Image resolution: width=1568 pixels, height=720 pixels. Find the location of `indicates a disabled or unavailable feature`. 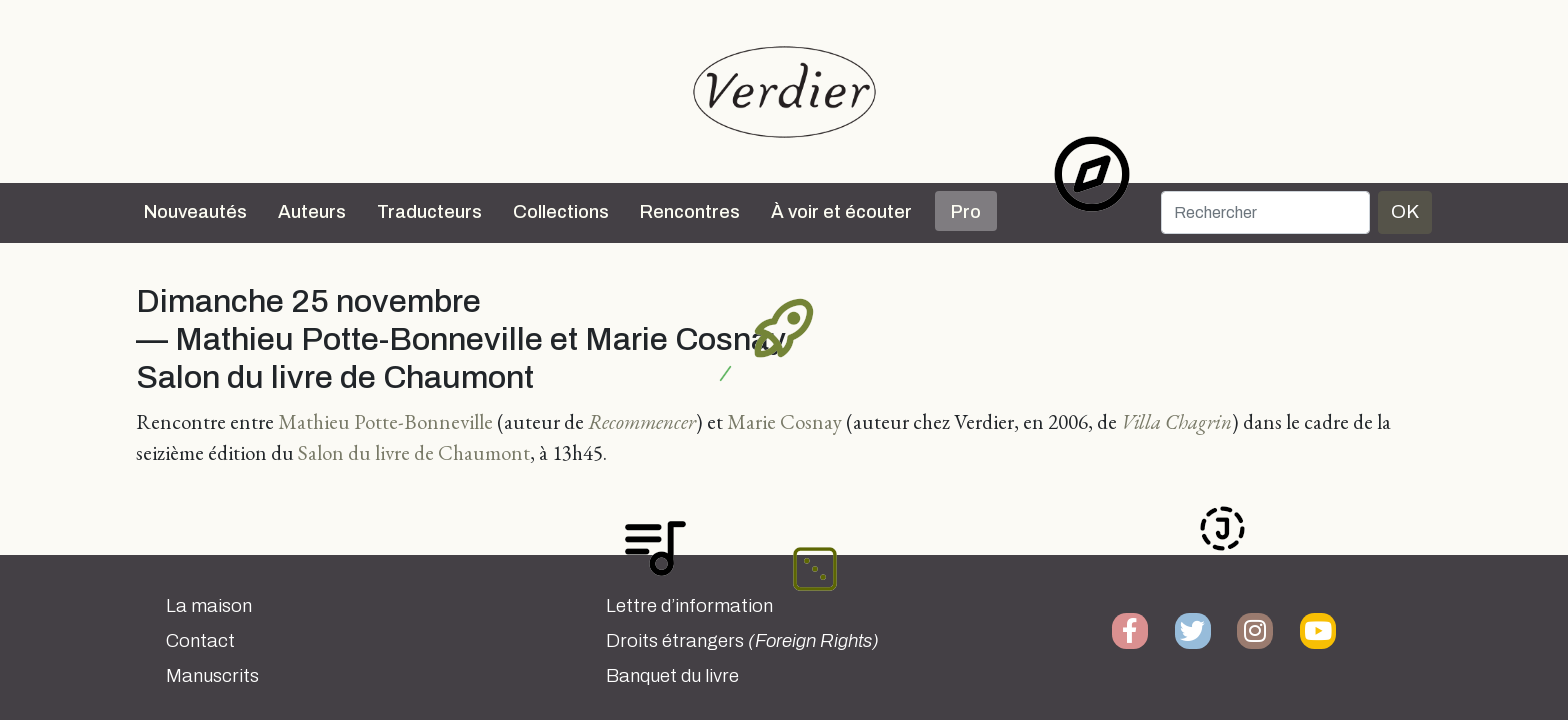

indicates a disabled or unavailable feature is located at coordinates (725, 373).